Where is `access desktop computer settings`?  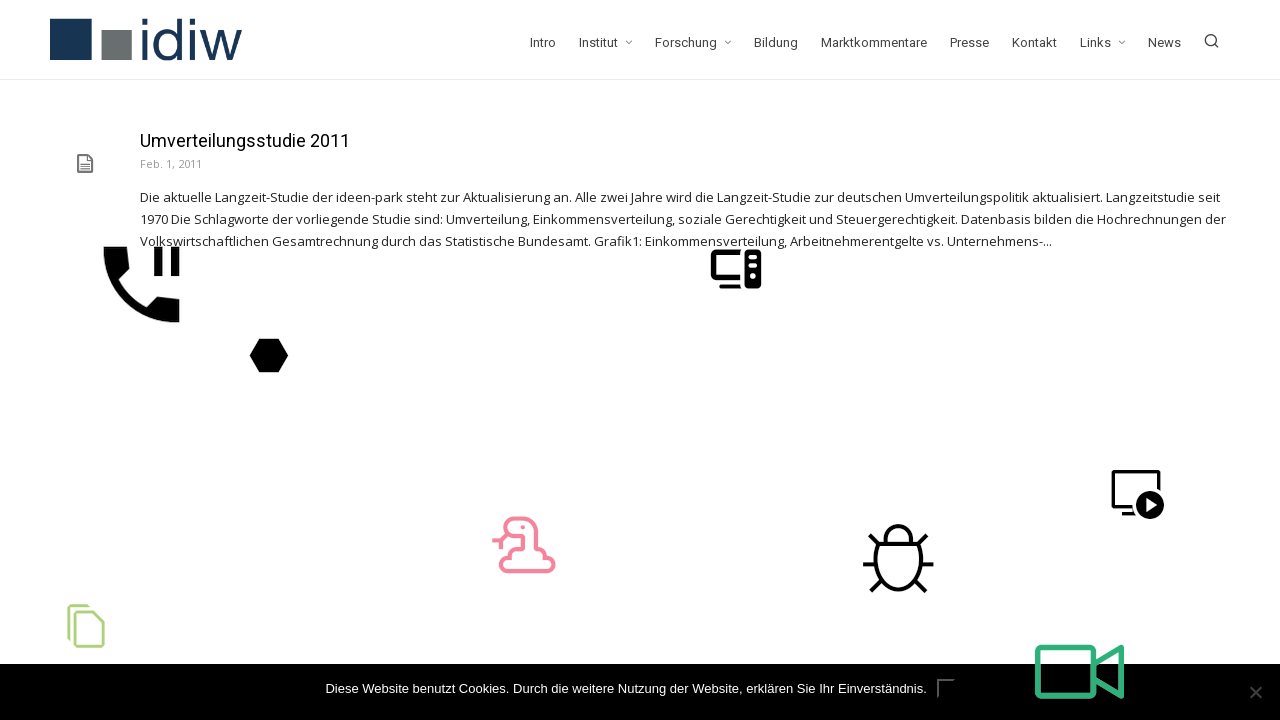
access desktop computer settings is located at coordinates (736, 269).